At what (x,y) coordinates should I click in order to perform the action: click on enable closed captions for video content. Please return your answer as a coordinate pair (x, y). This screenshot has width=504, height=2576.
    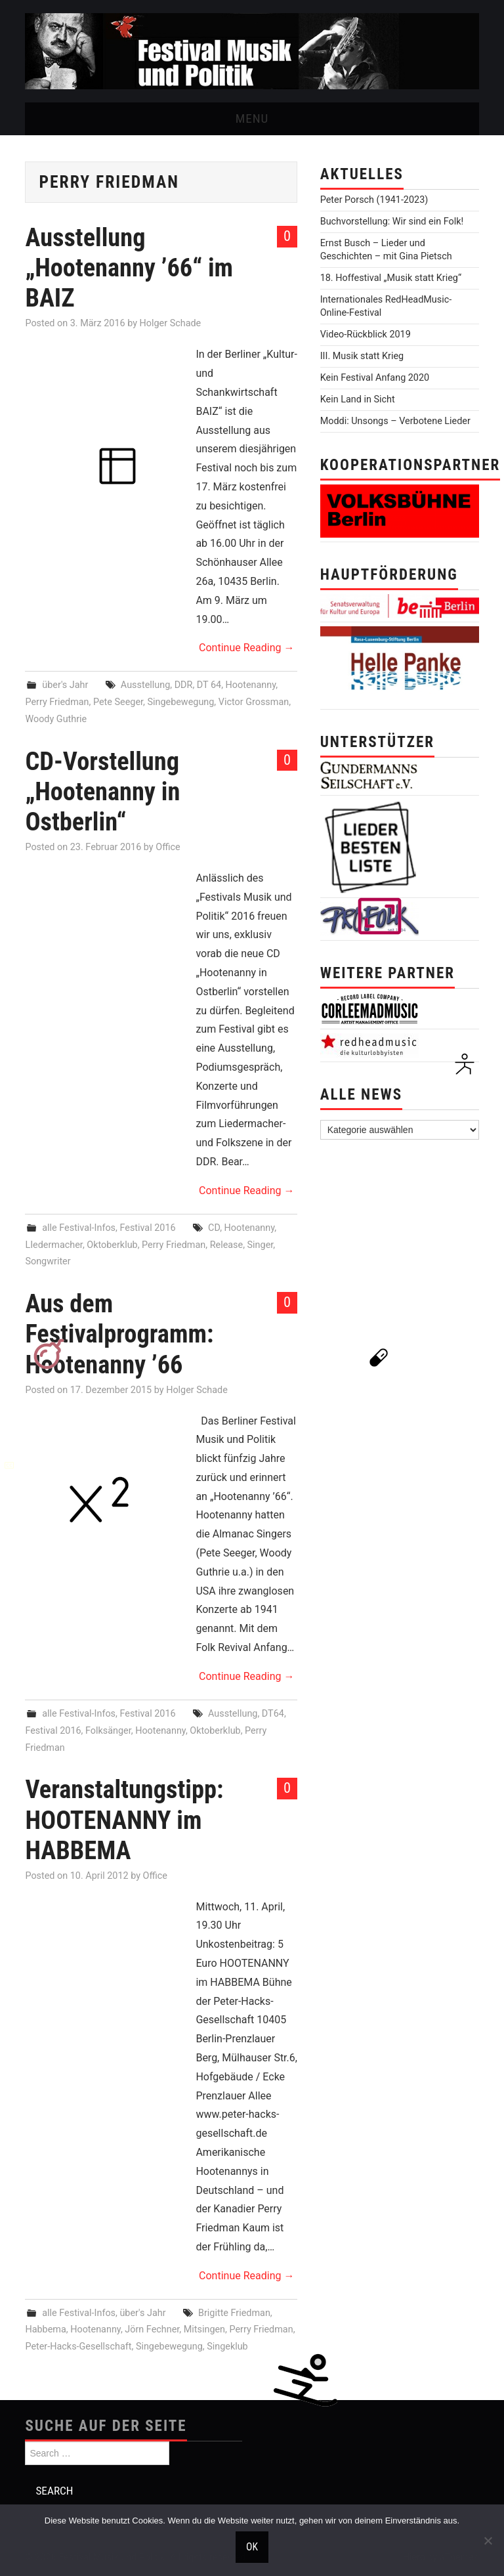
    Looking at the image, I should click on (9, 1465).